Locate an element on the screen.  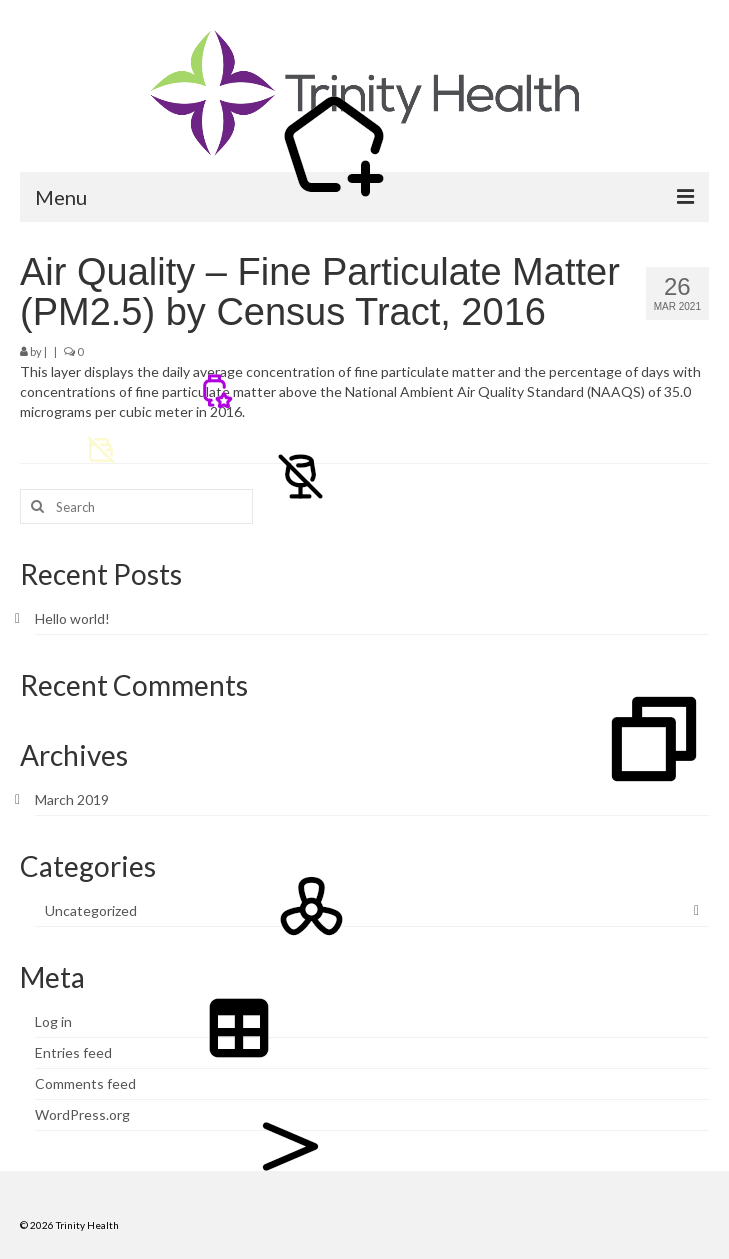
navigate to the next item or page is located at coordinates (290, 1146).